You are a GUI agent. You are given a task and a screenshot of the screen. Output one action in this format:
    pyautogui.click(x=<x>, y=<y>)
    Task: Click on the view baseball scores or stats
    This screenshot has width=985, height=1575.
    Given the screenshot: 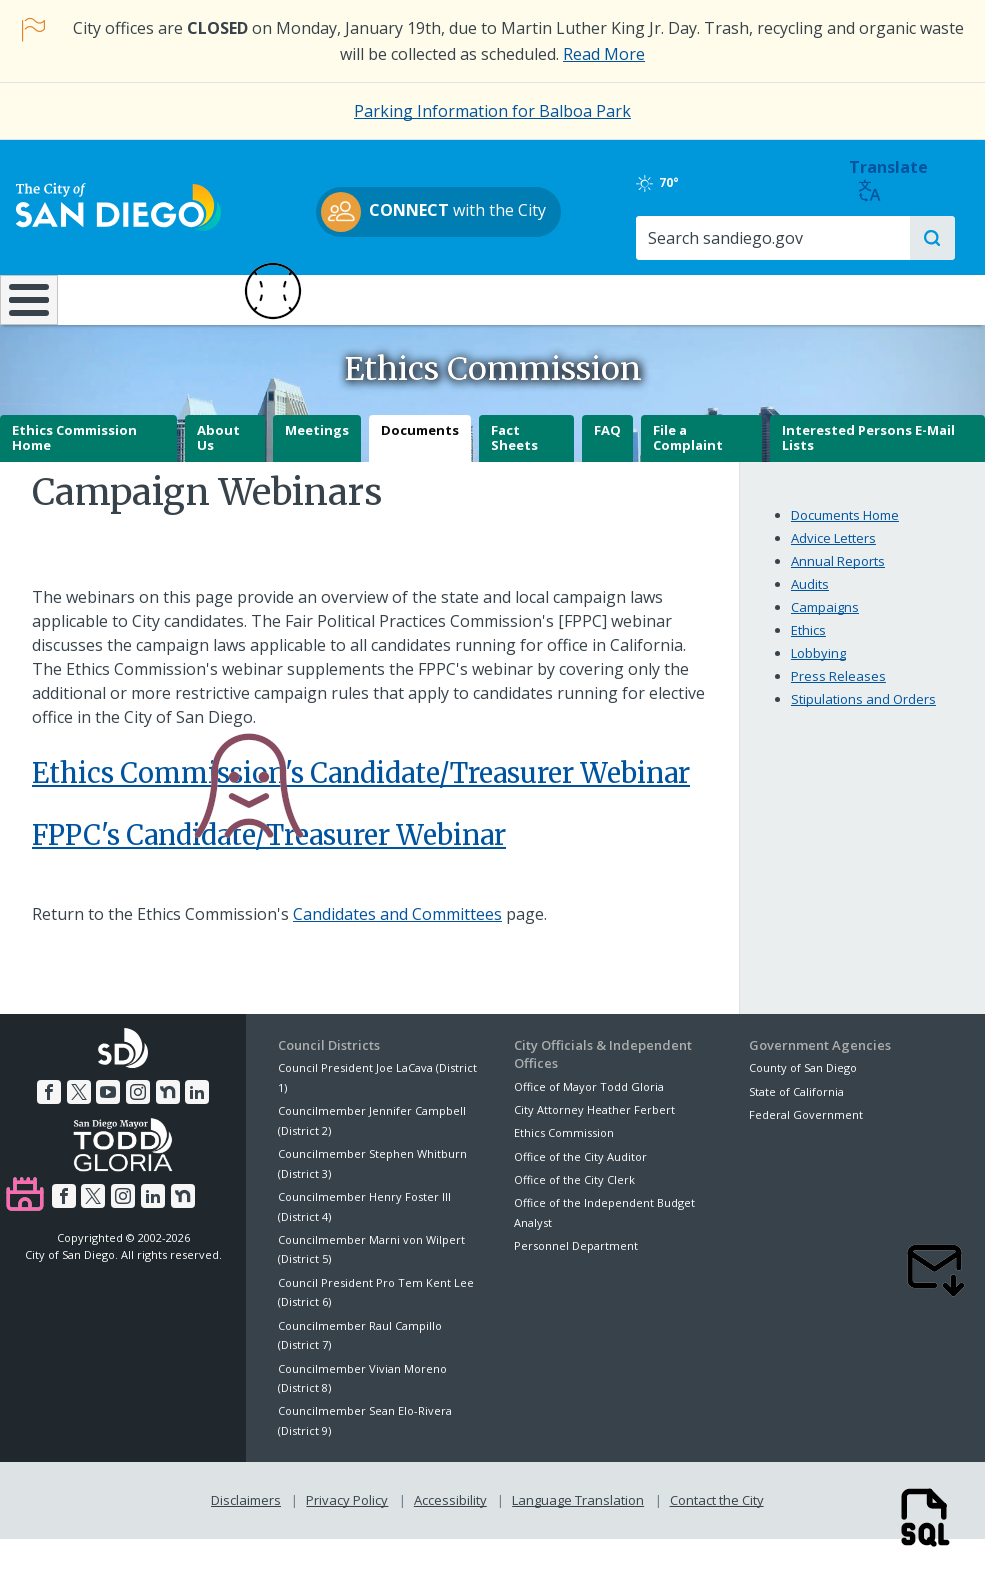 What is the action you would take?
    pyautogui.click(x=273, y=291)
    